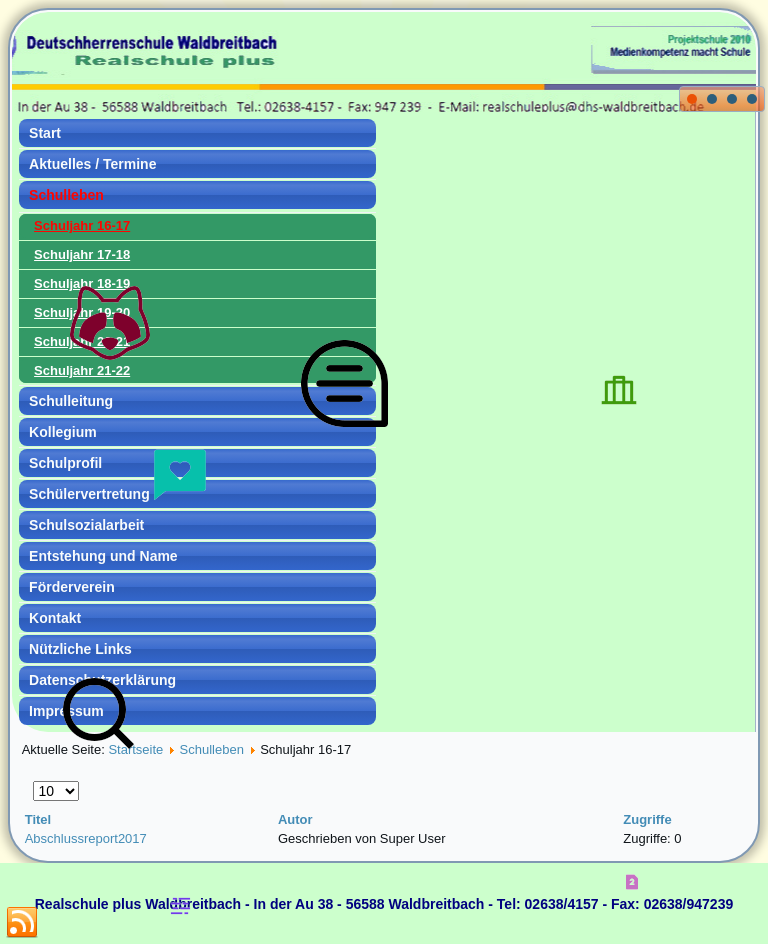 The height and width of the screenshot is (944, 768). What do you see at coordinates (619, 390) in the screenshot?
I see `luggage deposit or storage location` at bounding box center [619, 390].